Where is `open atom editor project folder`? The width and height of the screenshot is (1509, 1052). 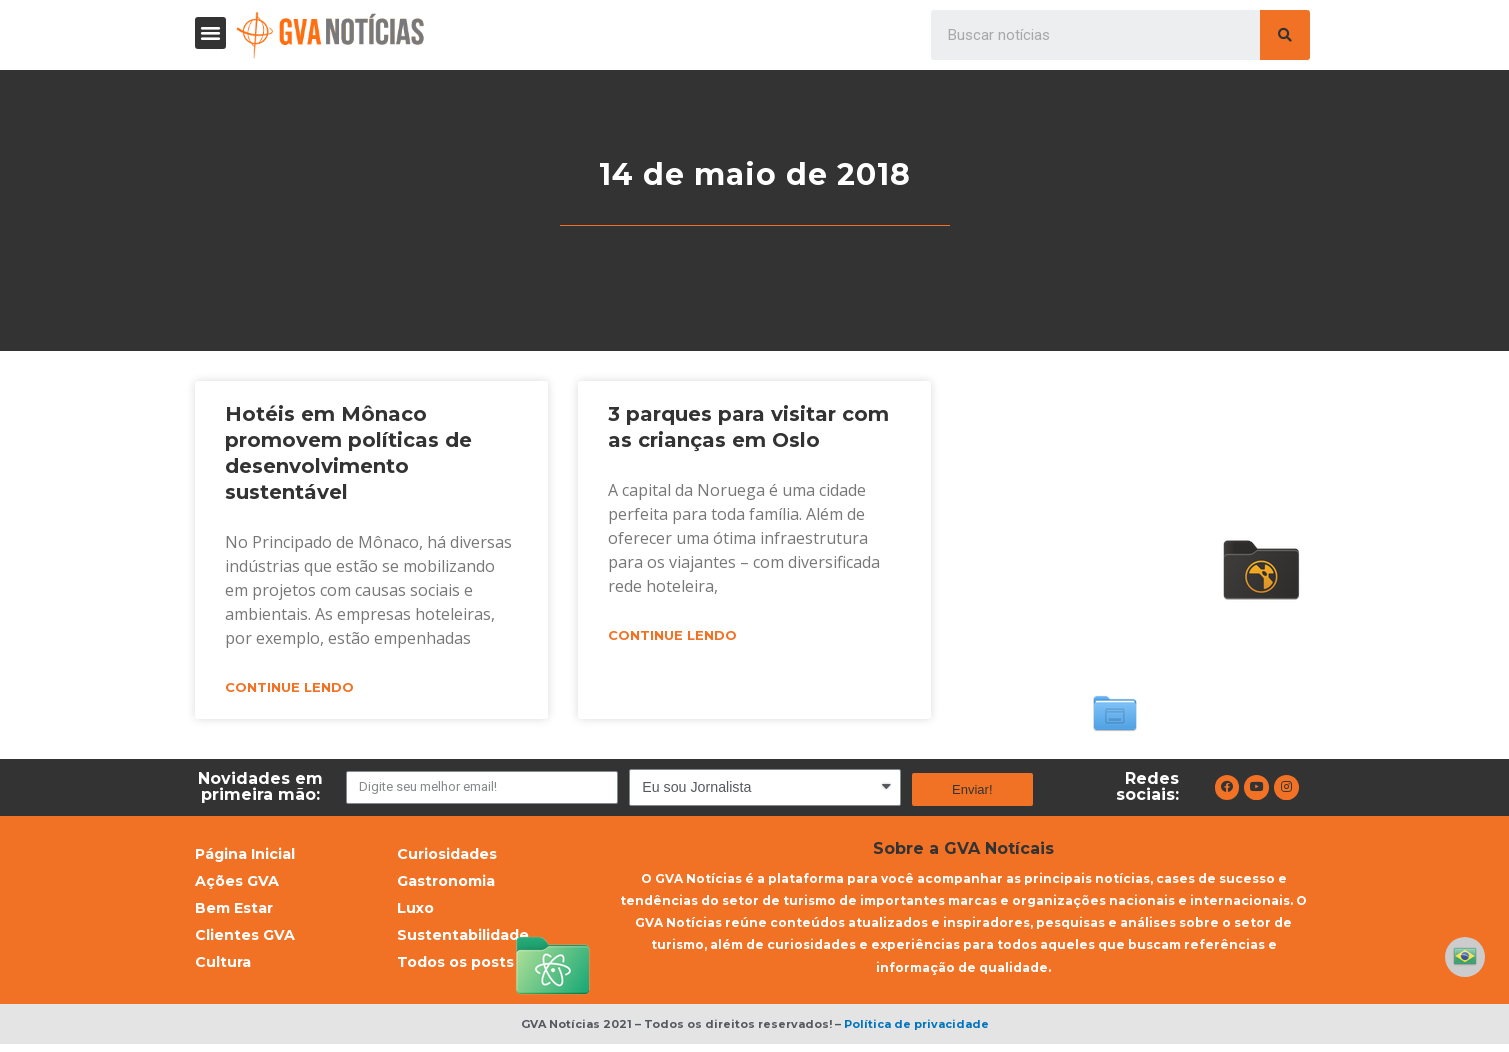
open atom editor project folder is located at coordinates (552, 967).